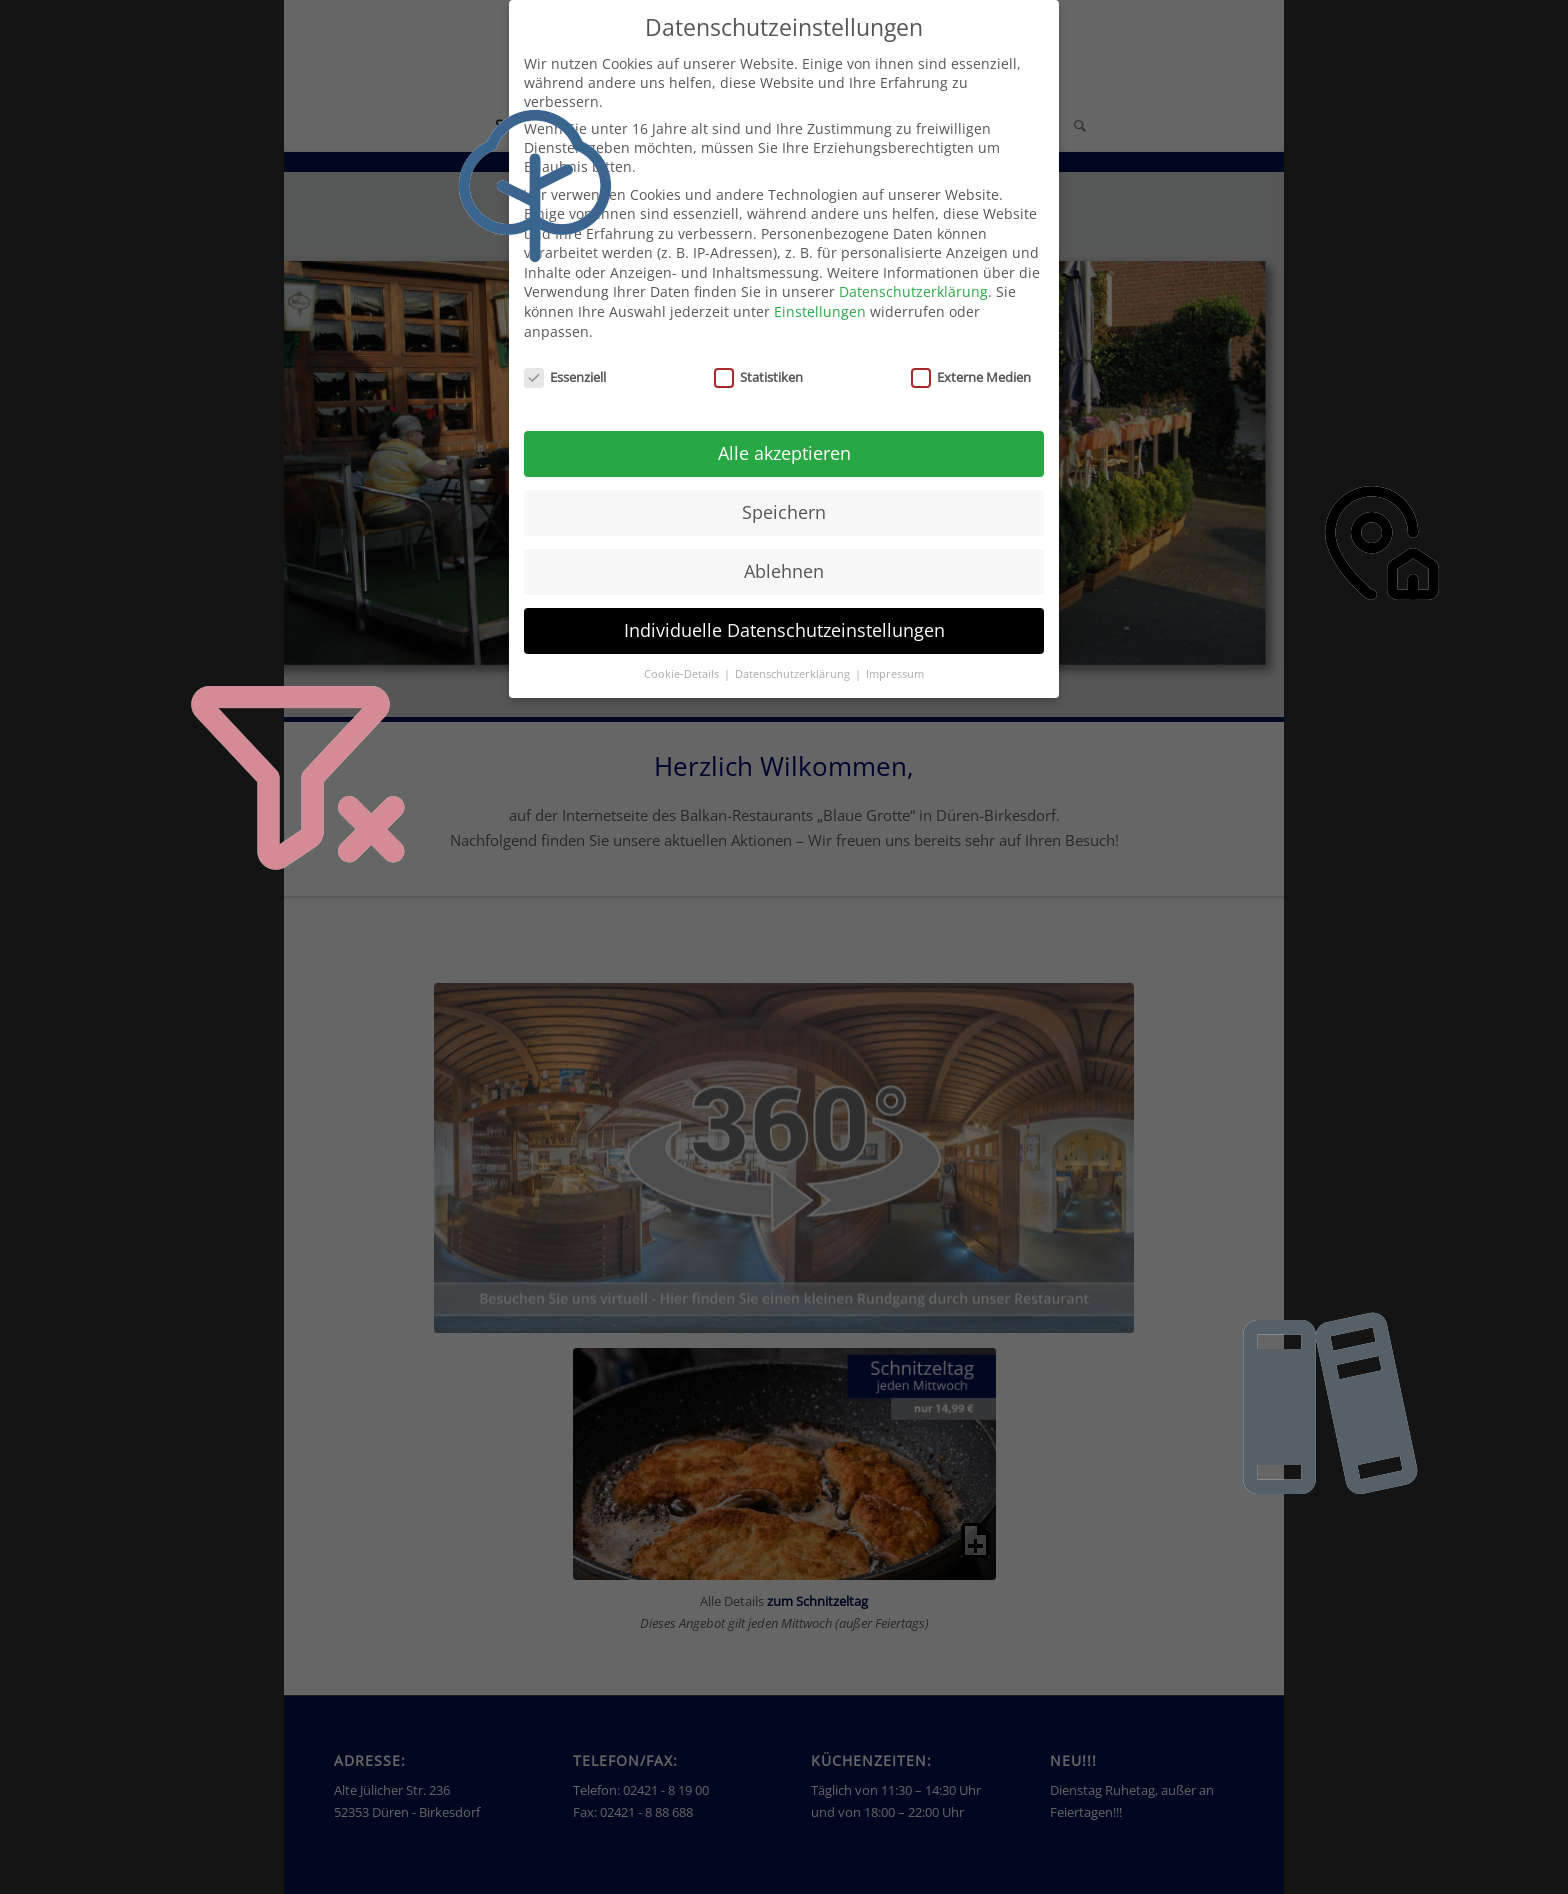 The width and height of the screenshot is (1568, 1894). What do you see at coordinates (1323, 1407) in the screenshot?
I see `access your library or book collection` at bounding box center [1323, 1407].